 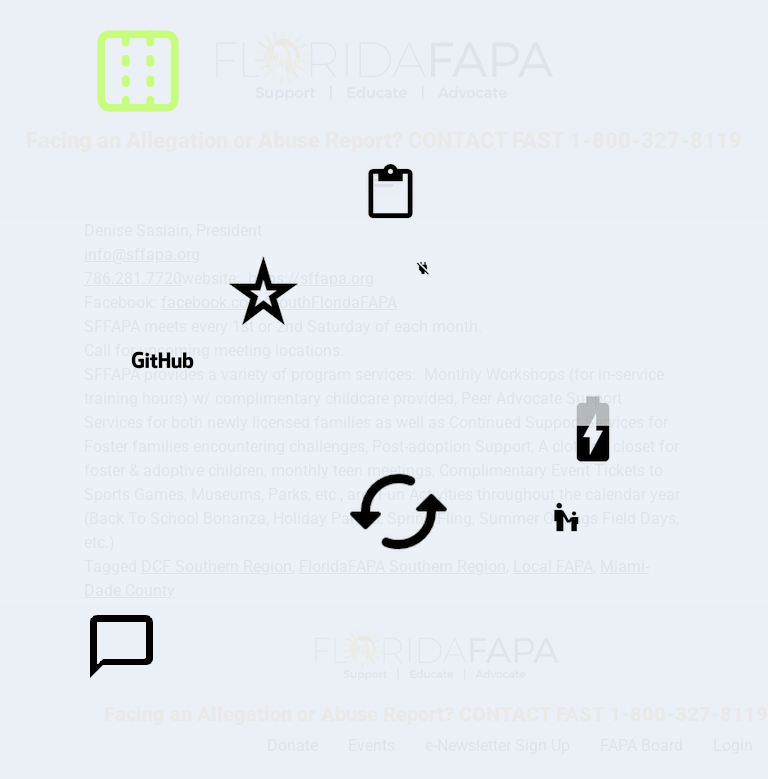 What do you see at coordinates (567, 517) in the screenshot?
I see `indicates child supervision required` at bounding box center [567, 517].